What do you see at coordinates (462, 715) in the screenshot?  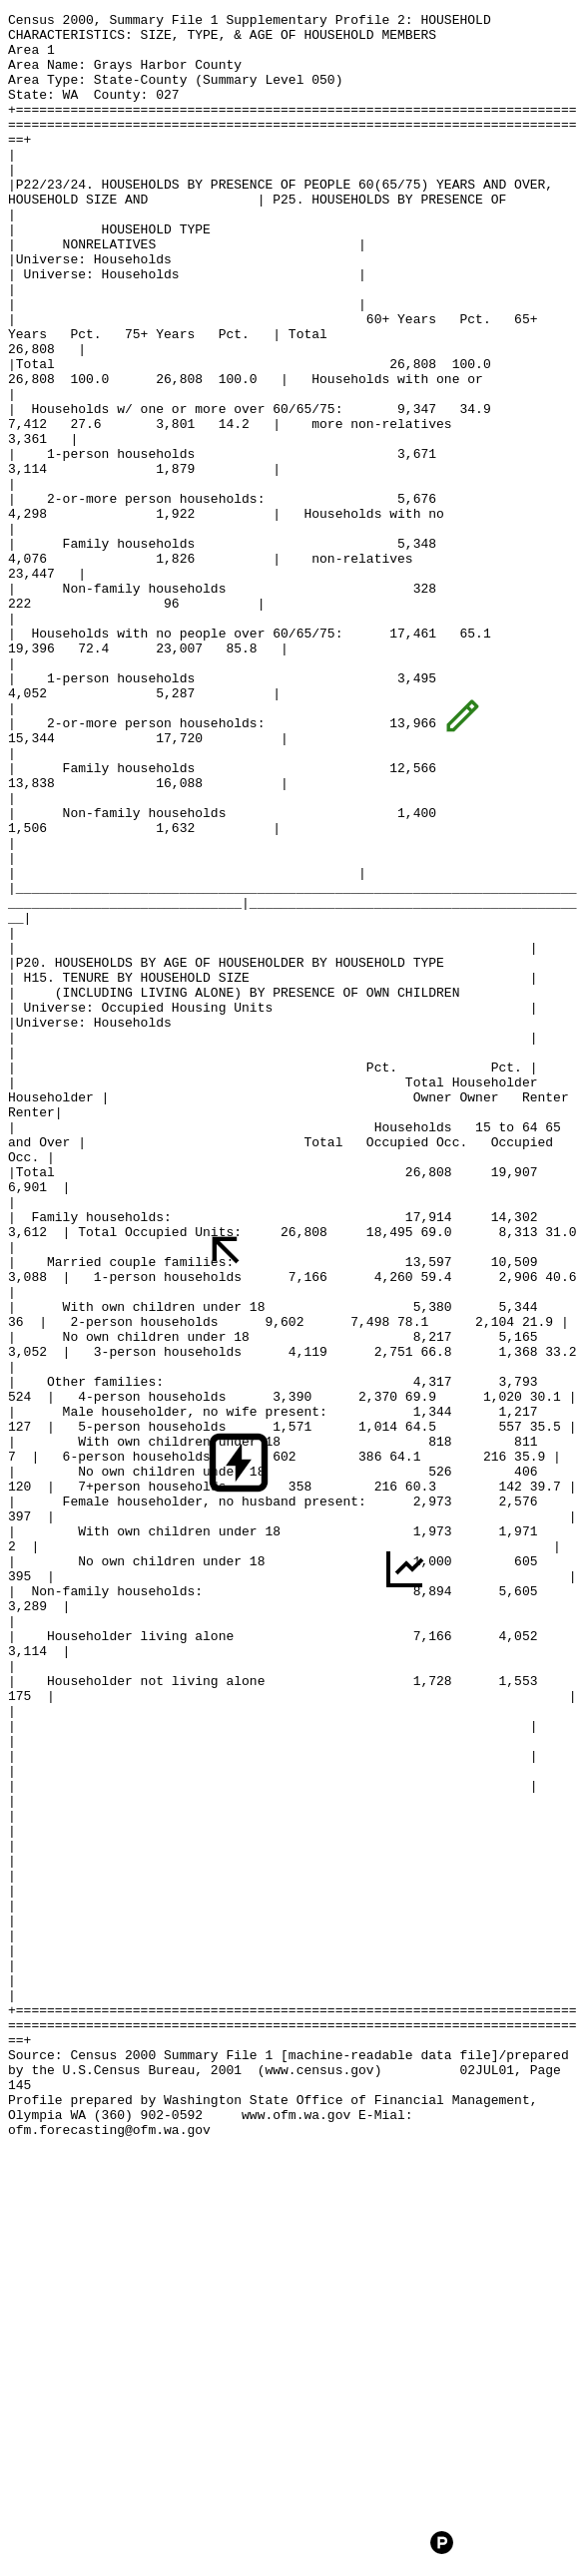 I see `edit content or text` at bounding box center [462, 715].